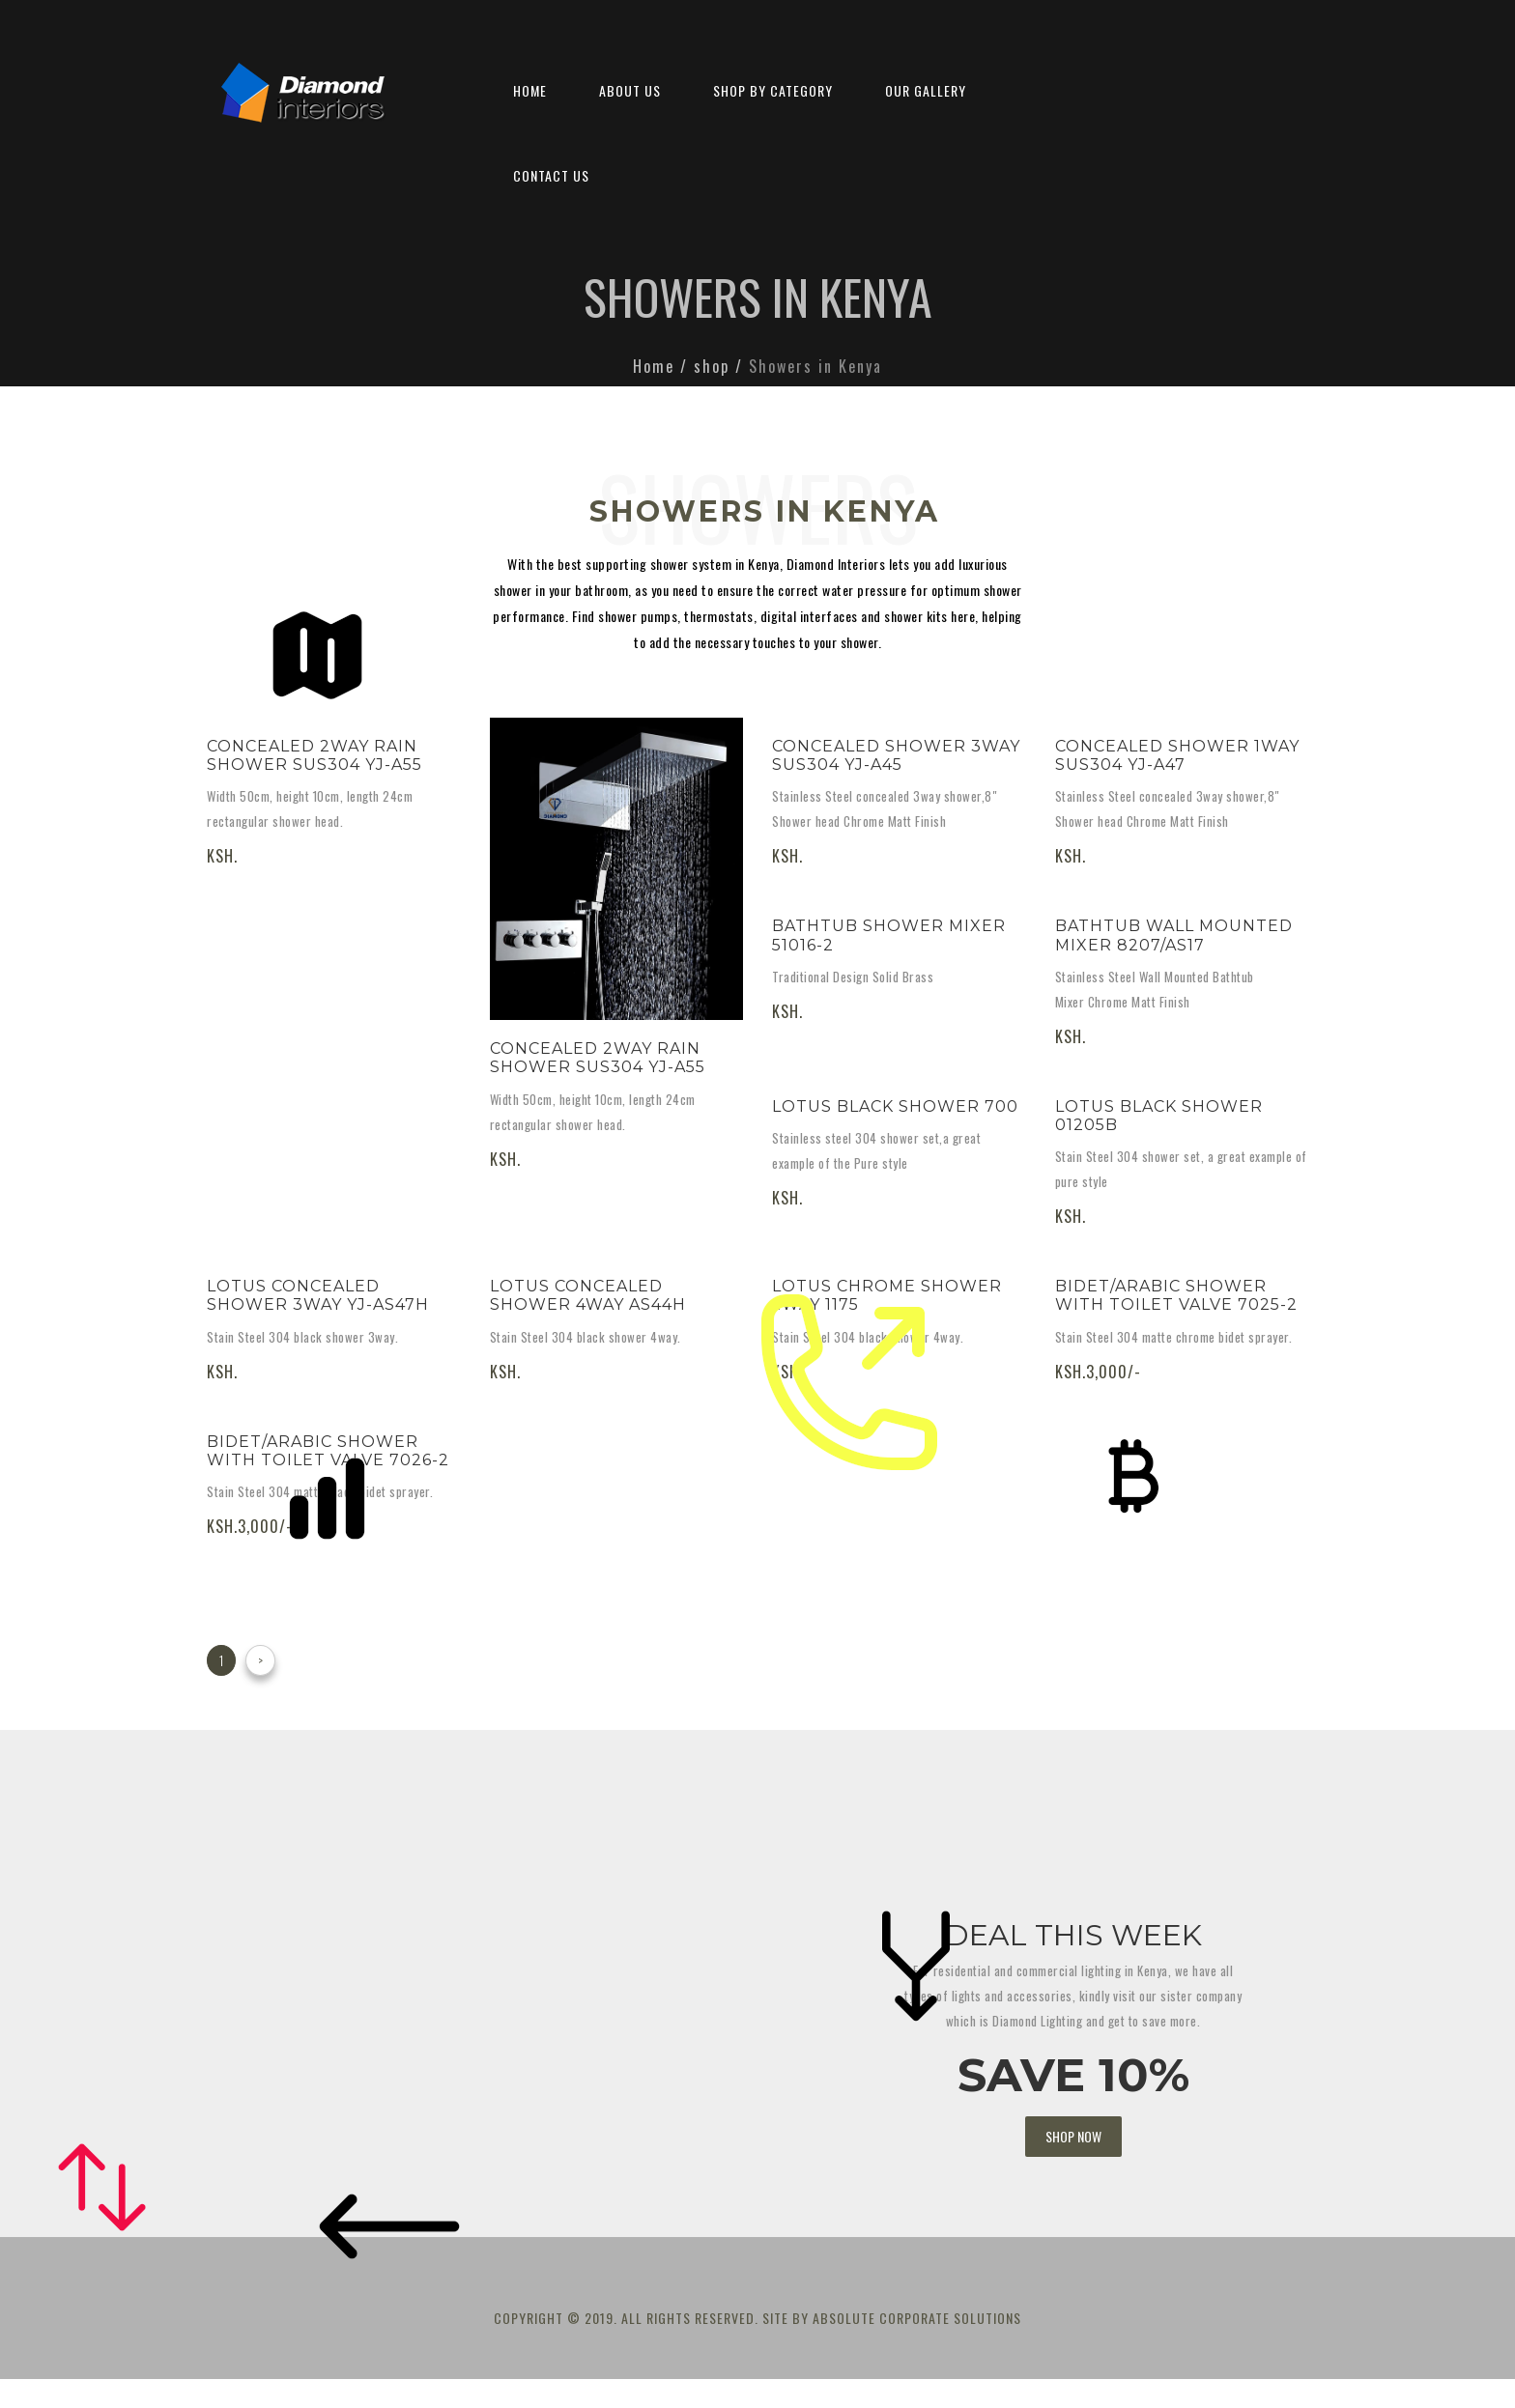 Image resolution: width=1515 pixels, height=2408 pixels. I want to click on merge selected items or branches, so click(916, 1962).